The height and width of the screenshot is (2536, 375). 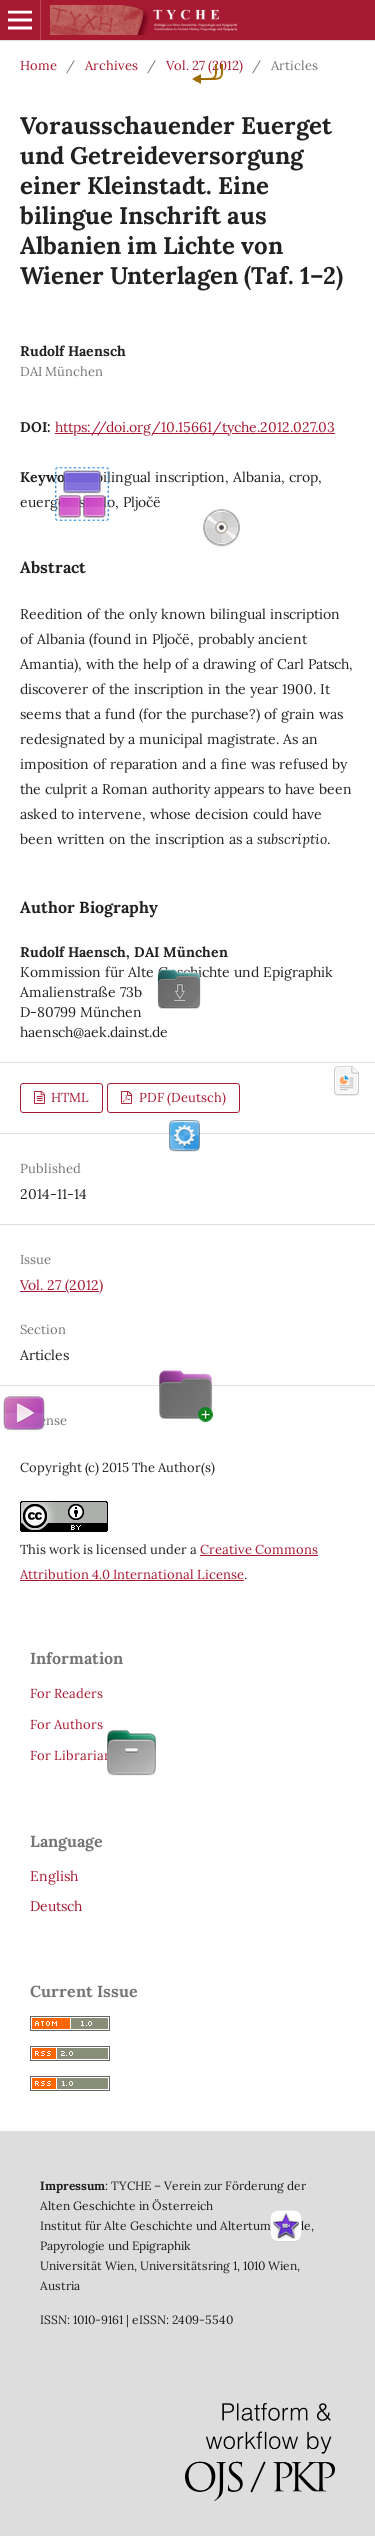 I want to click on select all items in the current view, so click(x=82, y=494).